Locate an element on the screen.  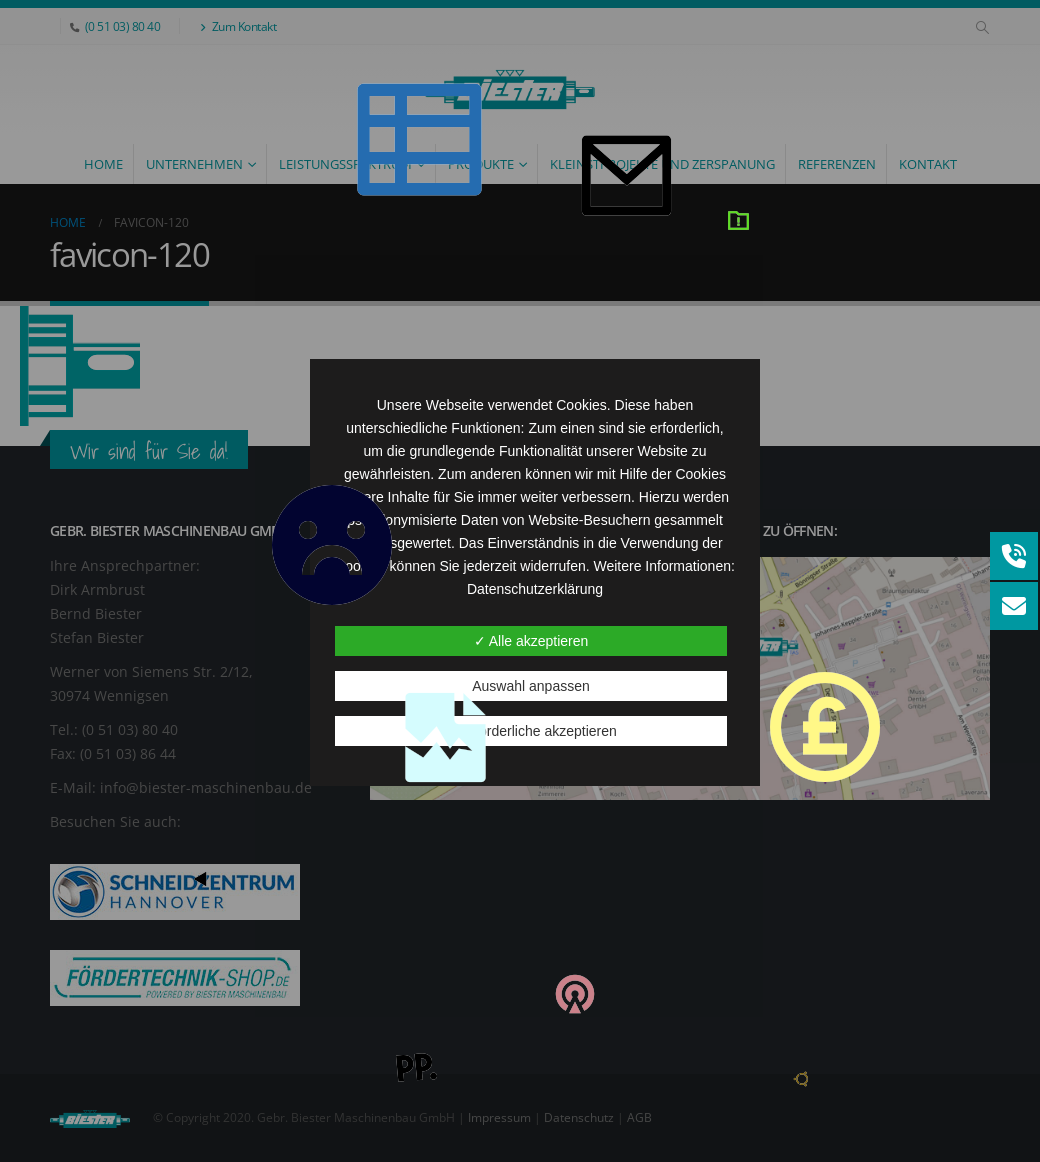
ubuntu operating system logo is located at coordinates (802, 1079).